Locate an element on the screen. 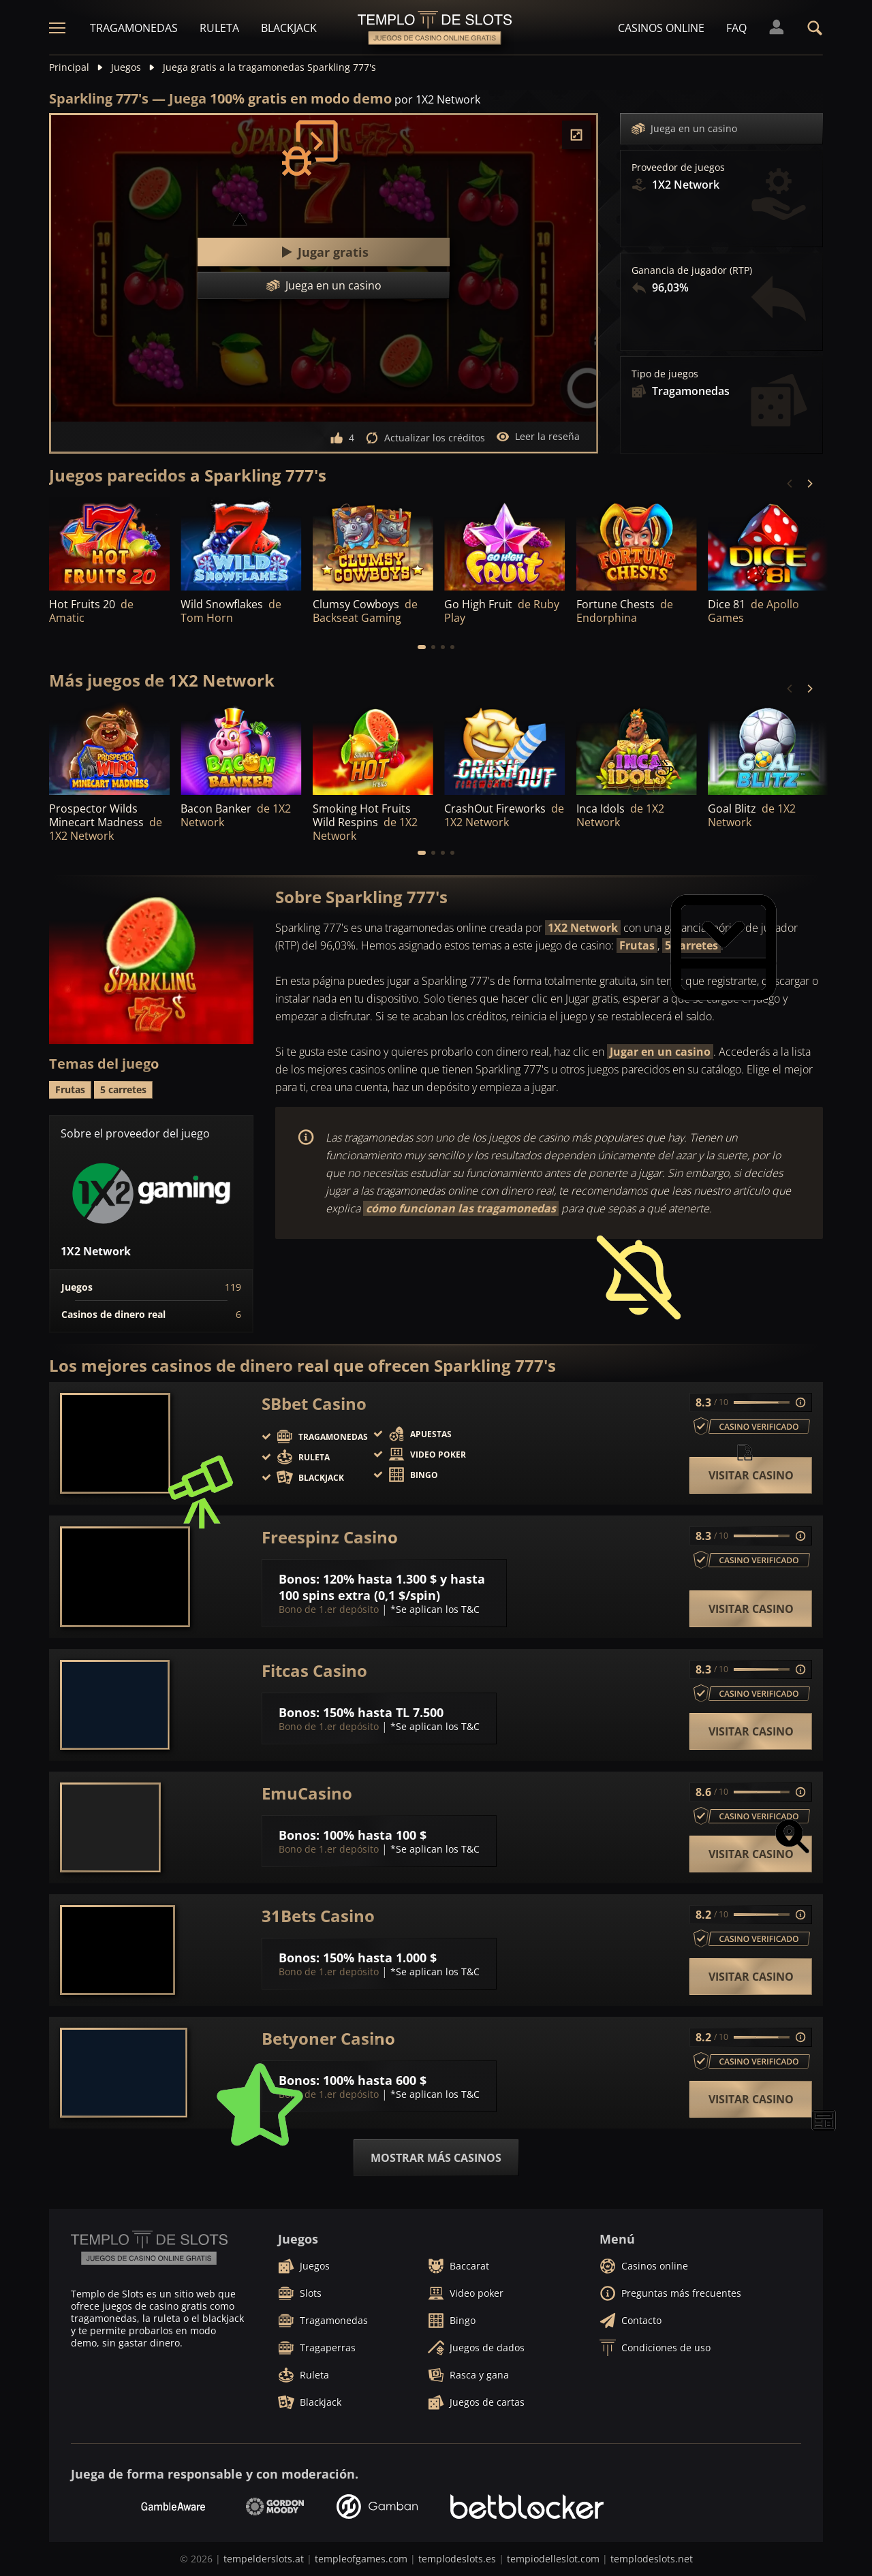 The image size is (872, 2576). preview a document or file is located at coordinates (824, 2120).